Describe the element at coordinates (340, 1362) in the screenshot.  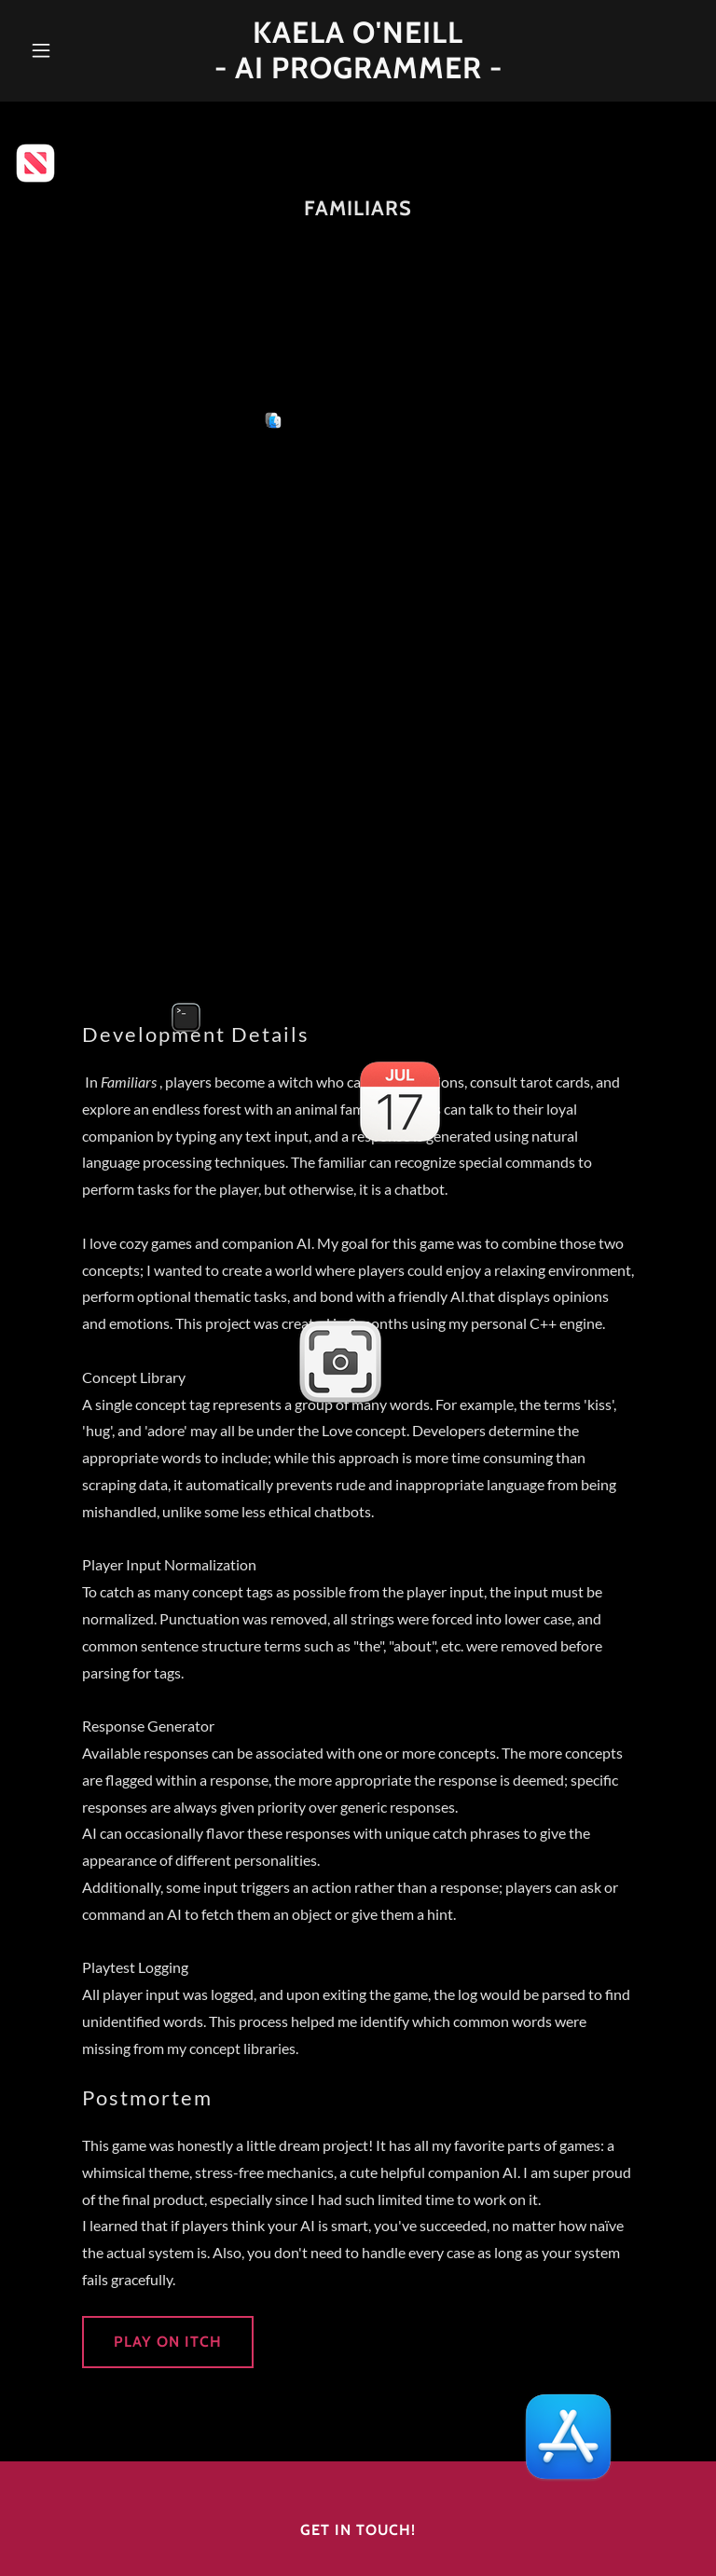
I see `open the screenshot app` at that location.